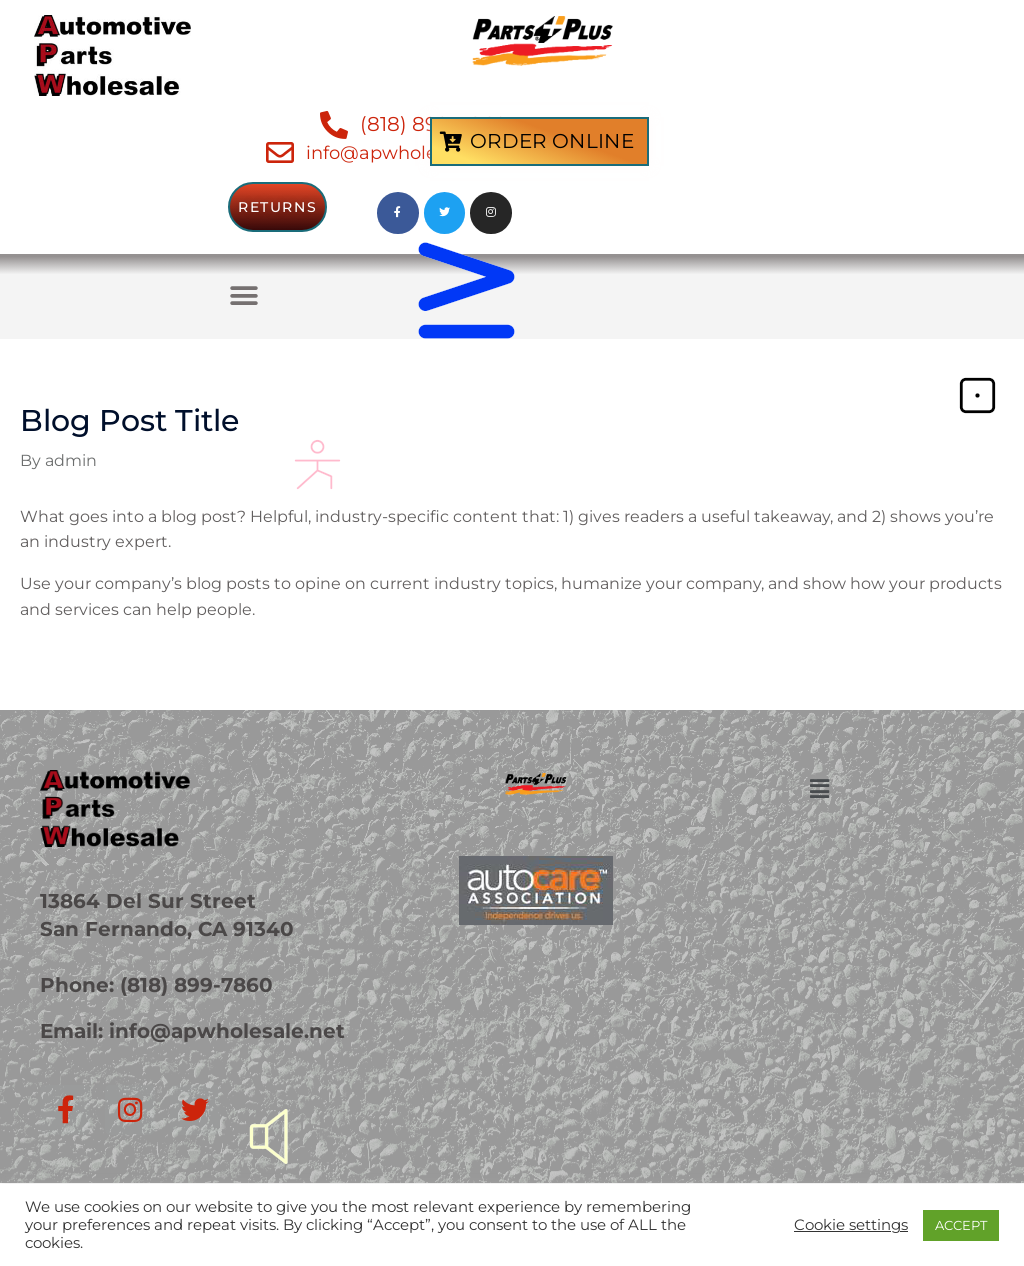  What do you see at coordinates (279, 1136) in the screenshot?
I see `mute audio or sound disabled` at bounding box center [279, 1136].